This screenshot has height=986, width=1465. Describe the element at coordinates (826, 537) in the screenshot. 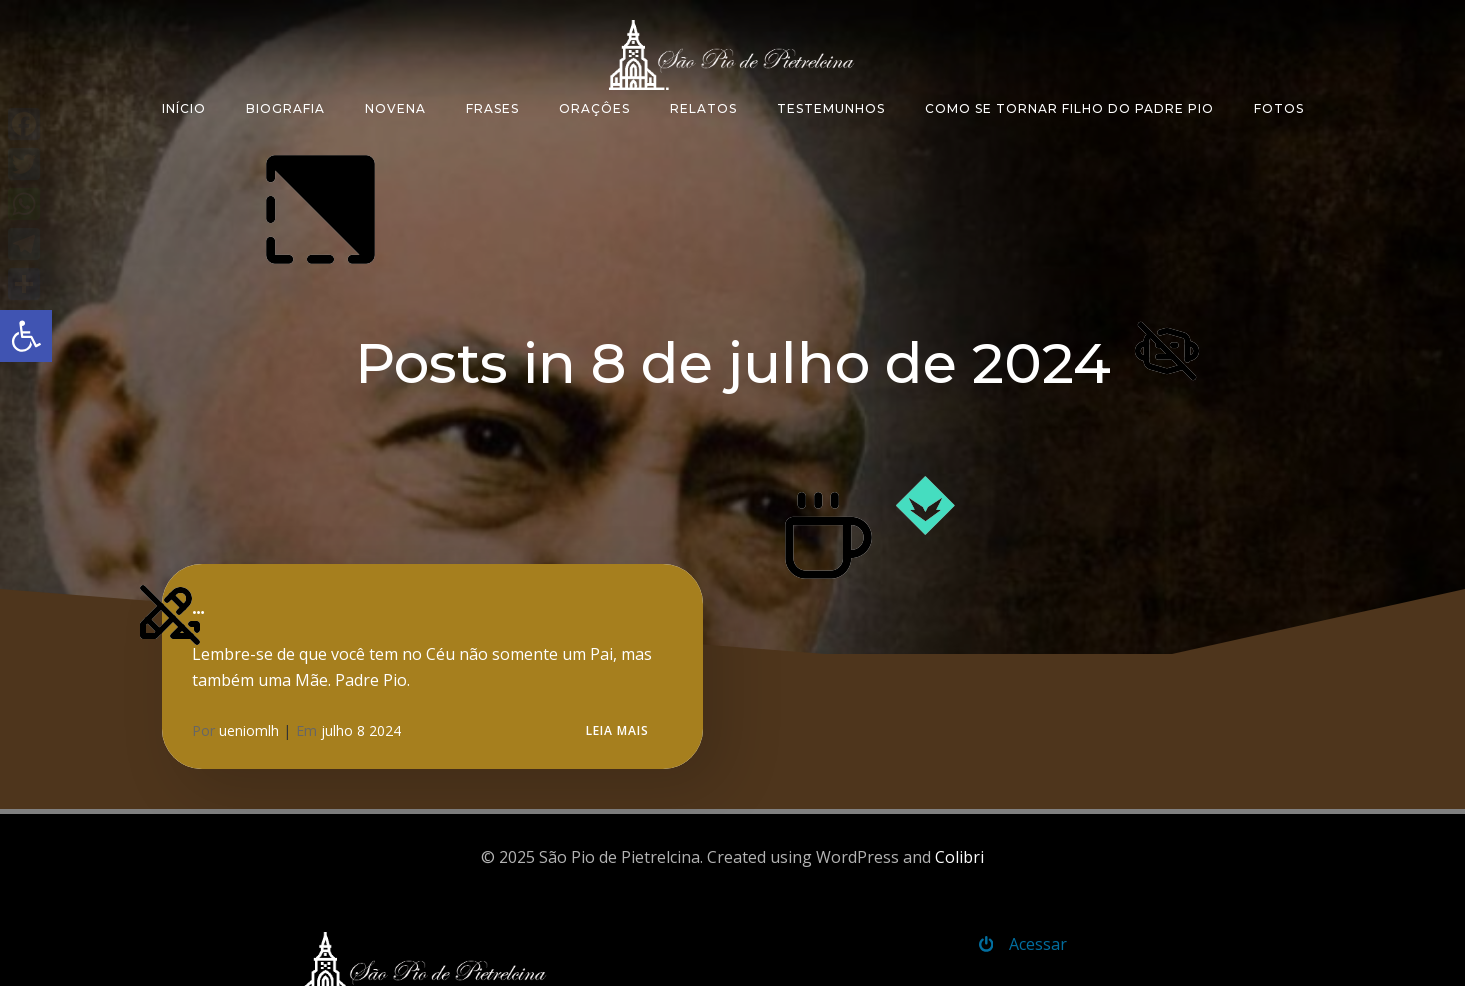

I see `take a coffee break or set a break reminder` at that location.